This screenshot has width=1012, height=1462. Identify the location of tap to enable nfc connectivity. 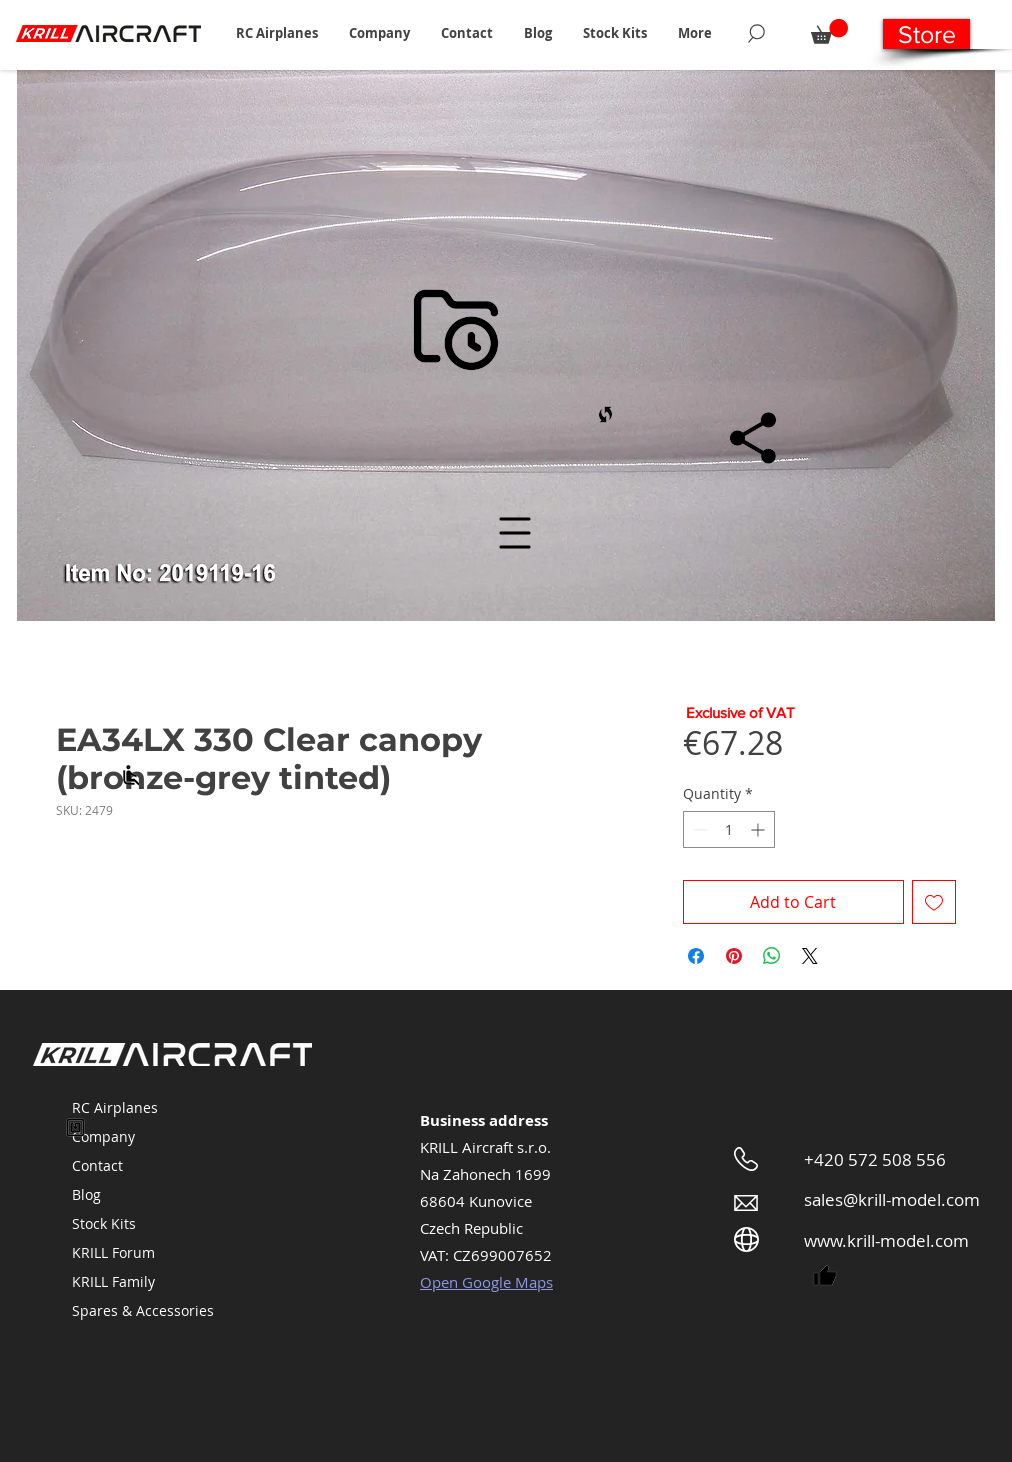
(75, 1127).